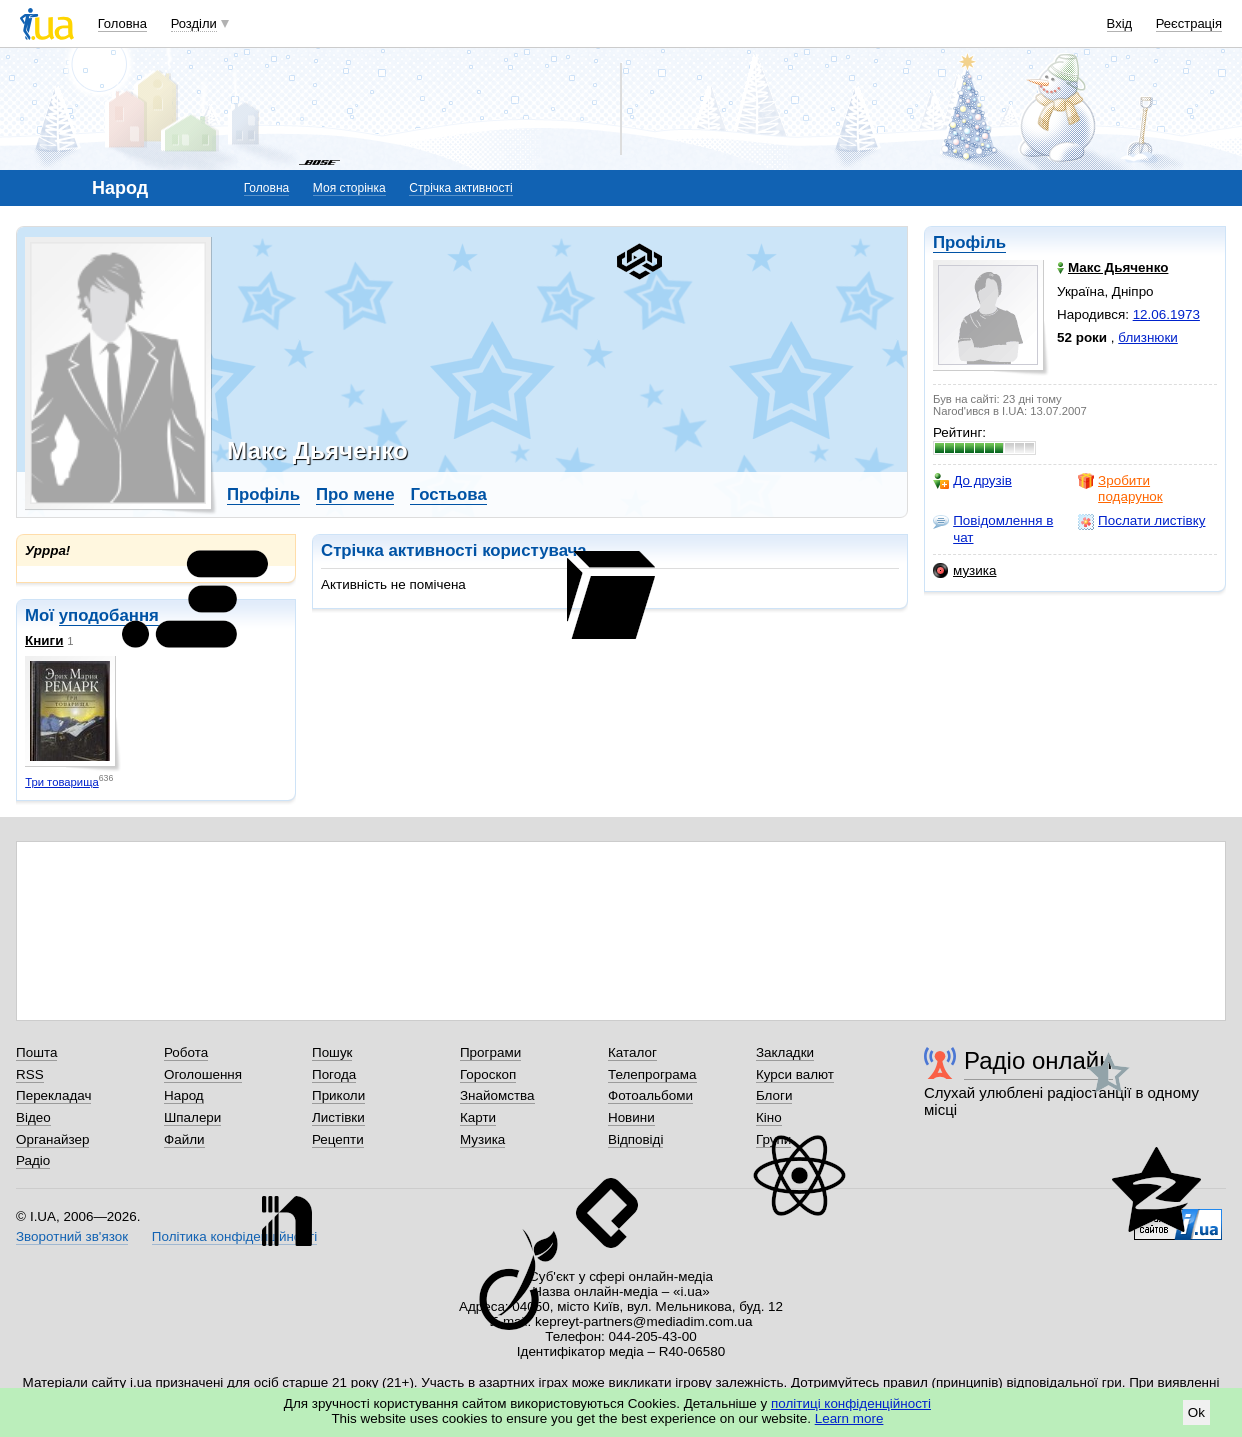 This screenshot has width=1242, height=1437. What do you see at coordinates (518, 1279) in the screenshot?
I see `visit or connect to Viadeo professional network` at bounding box center [518, 1279].